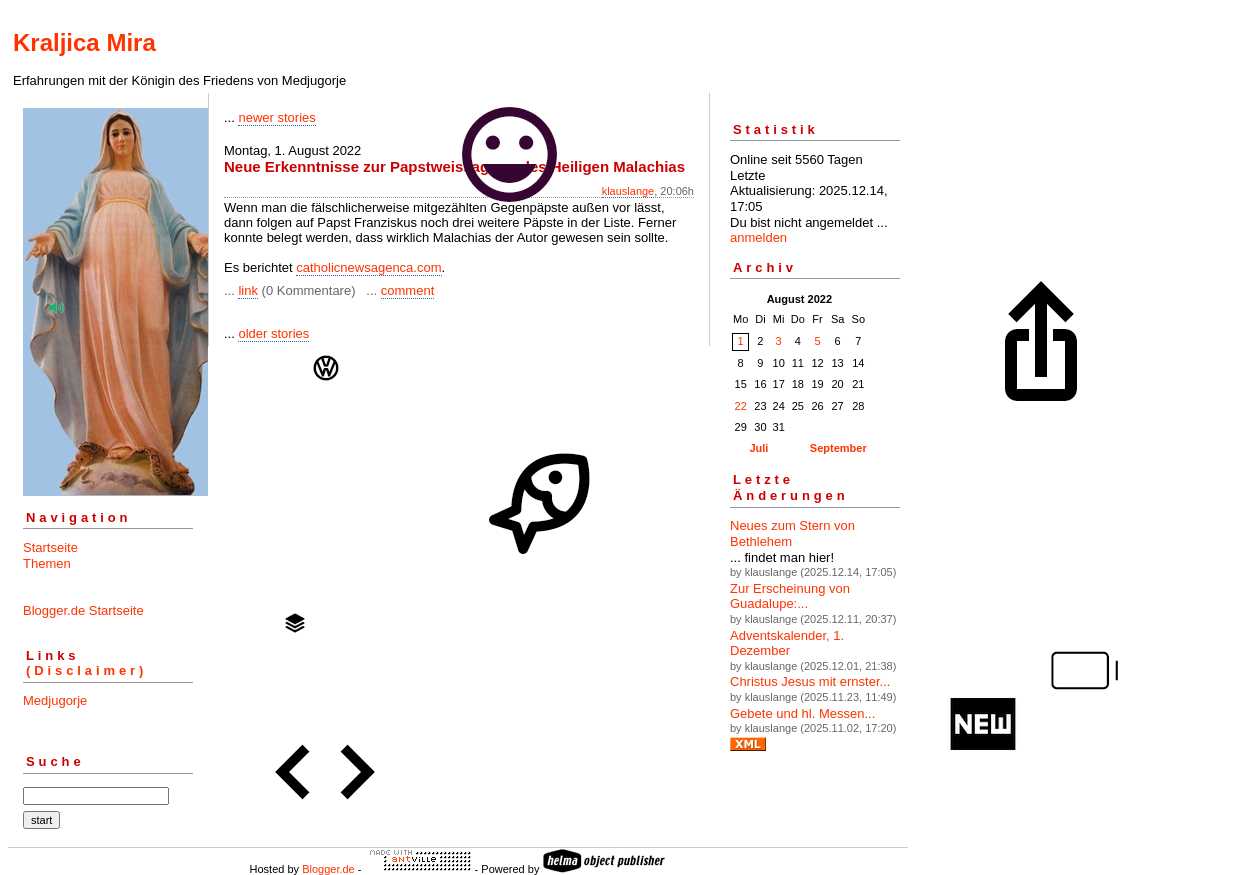 The image size is (1258, 875). I want to click on volkswagen brand or vehicle identification, so click(326, 368).